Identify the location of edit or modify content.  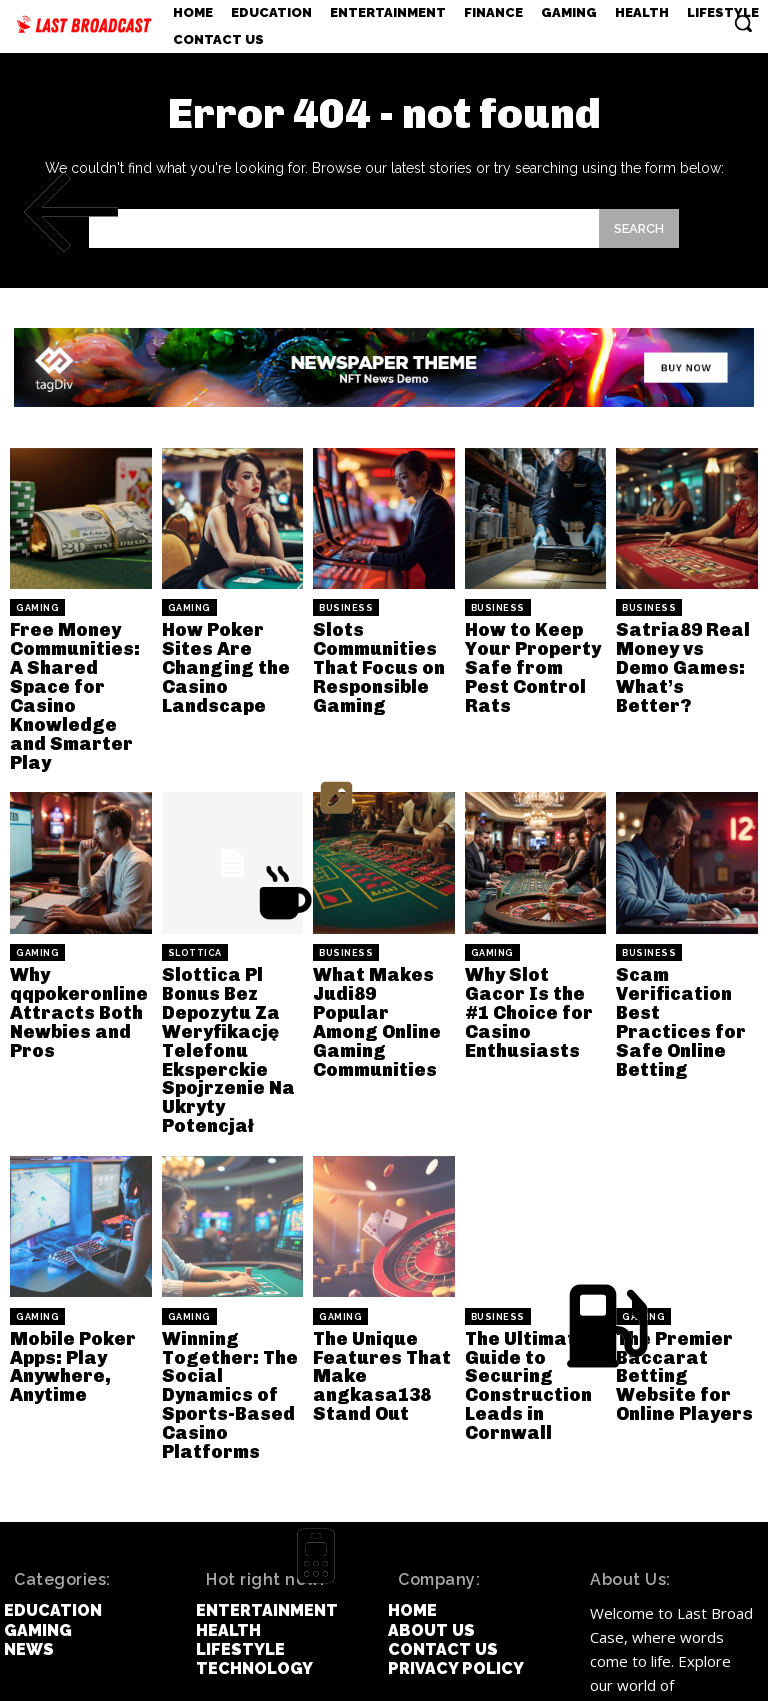
(336, 797).